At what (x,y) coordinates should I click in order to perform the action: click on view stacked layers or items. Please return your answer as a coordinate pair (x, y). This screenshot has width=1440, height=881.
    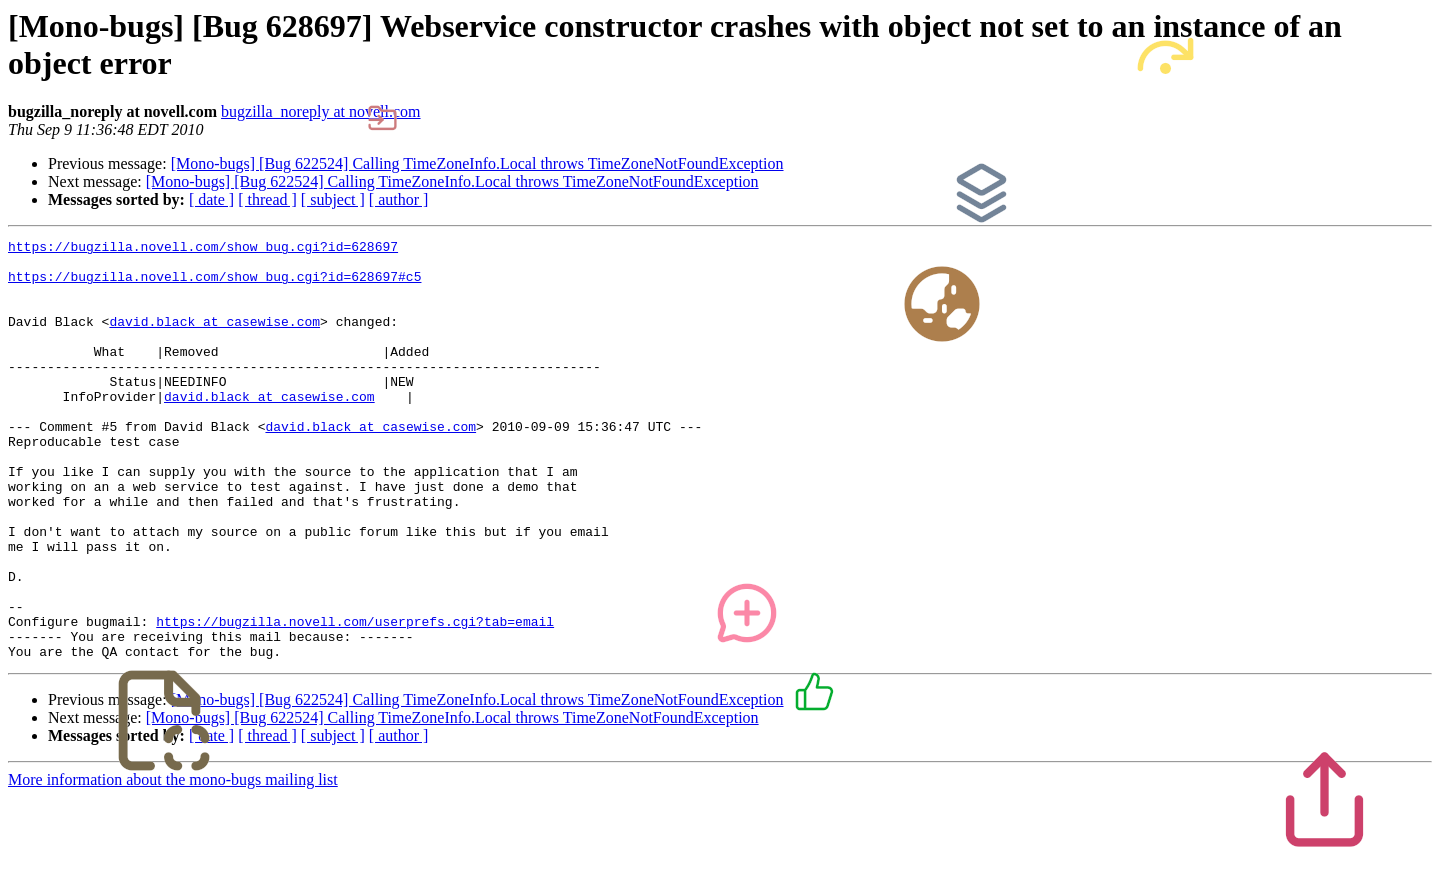
    Looking at the image, I should click on (981, 193).